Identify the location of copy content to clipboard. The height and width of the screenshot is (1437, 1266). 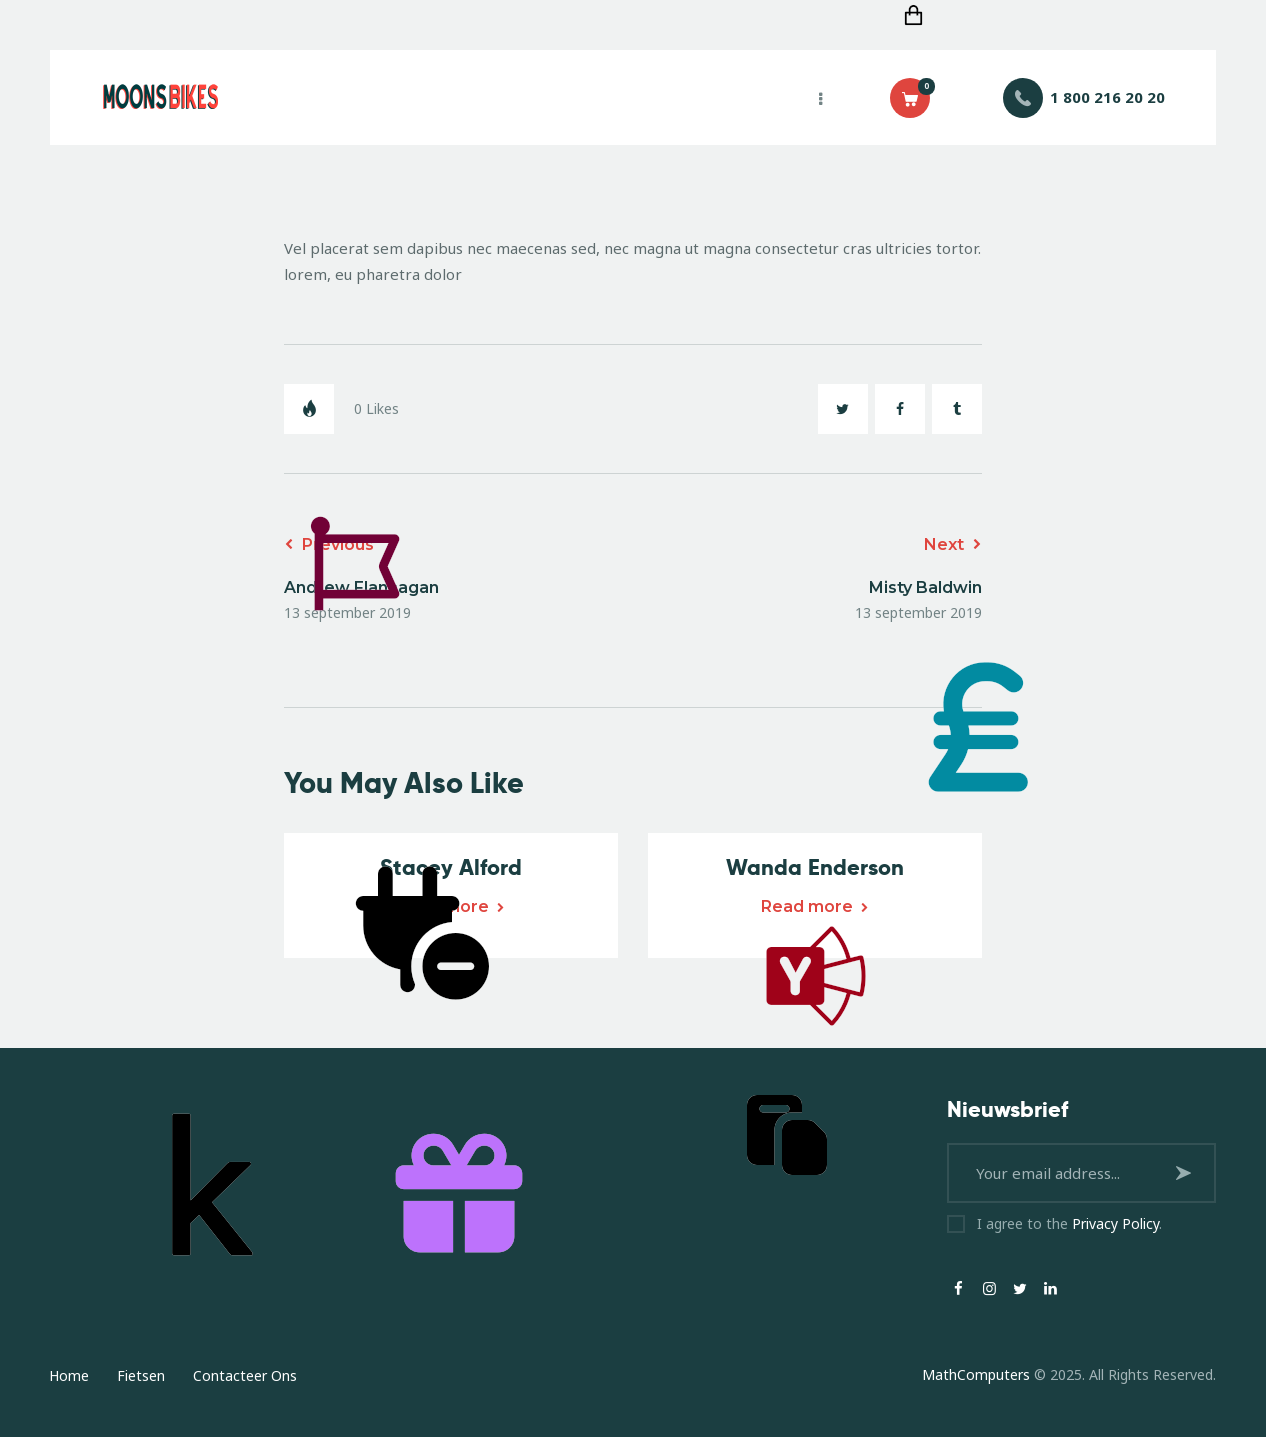
(787, 1135).